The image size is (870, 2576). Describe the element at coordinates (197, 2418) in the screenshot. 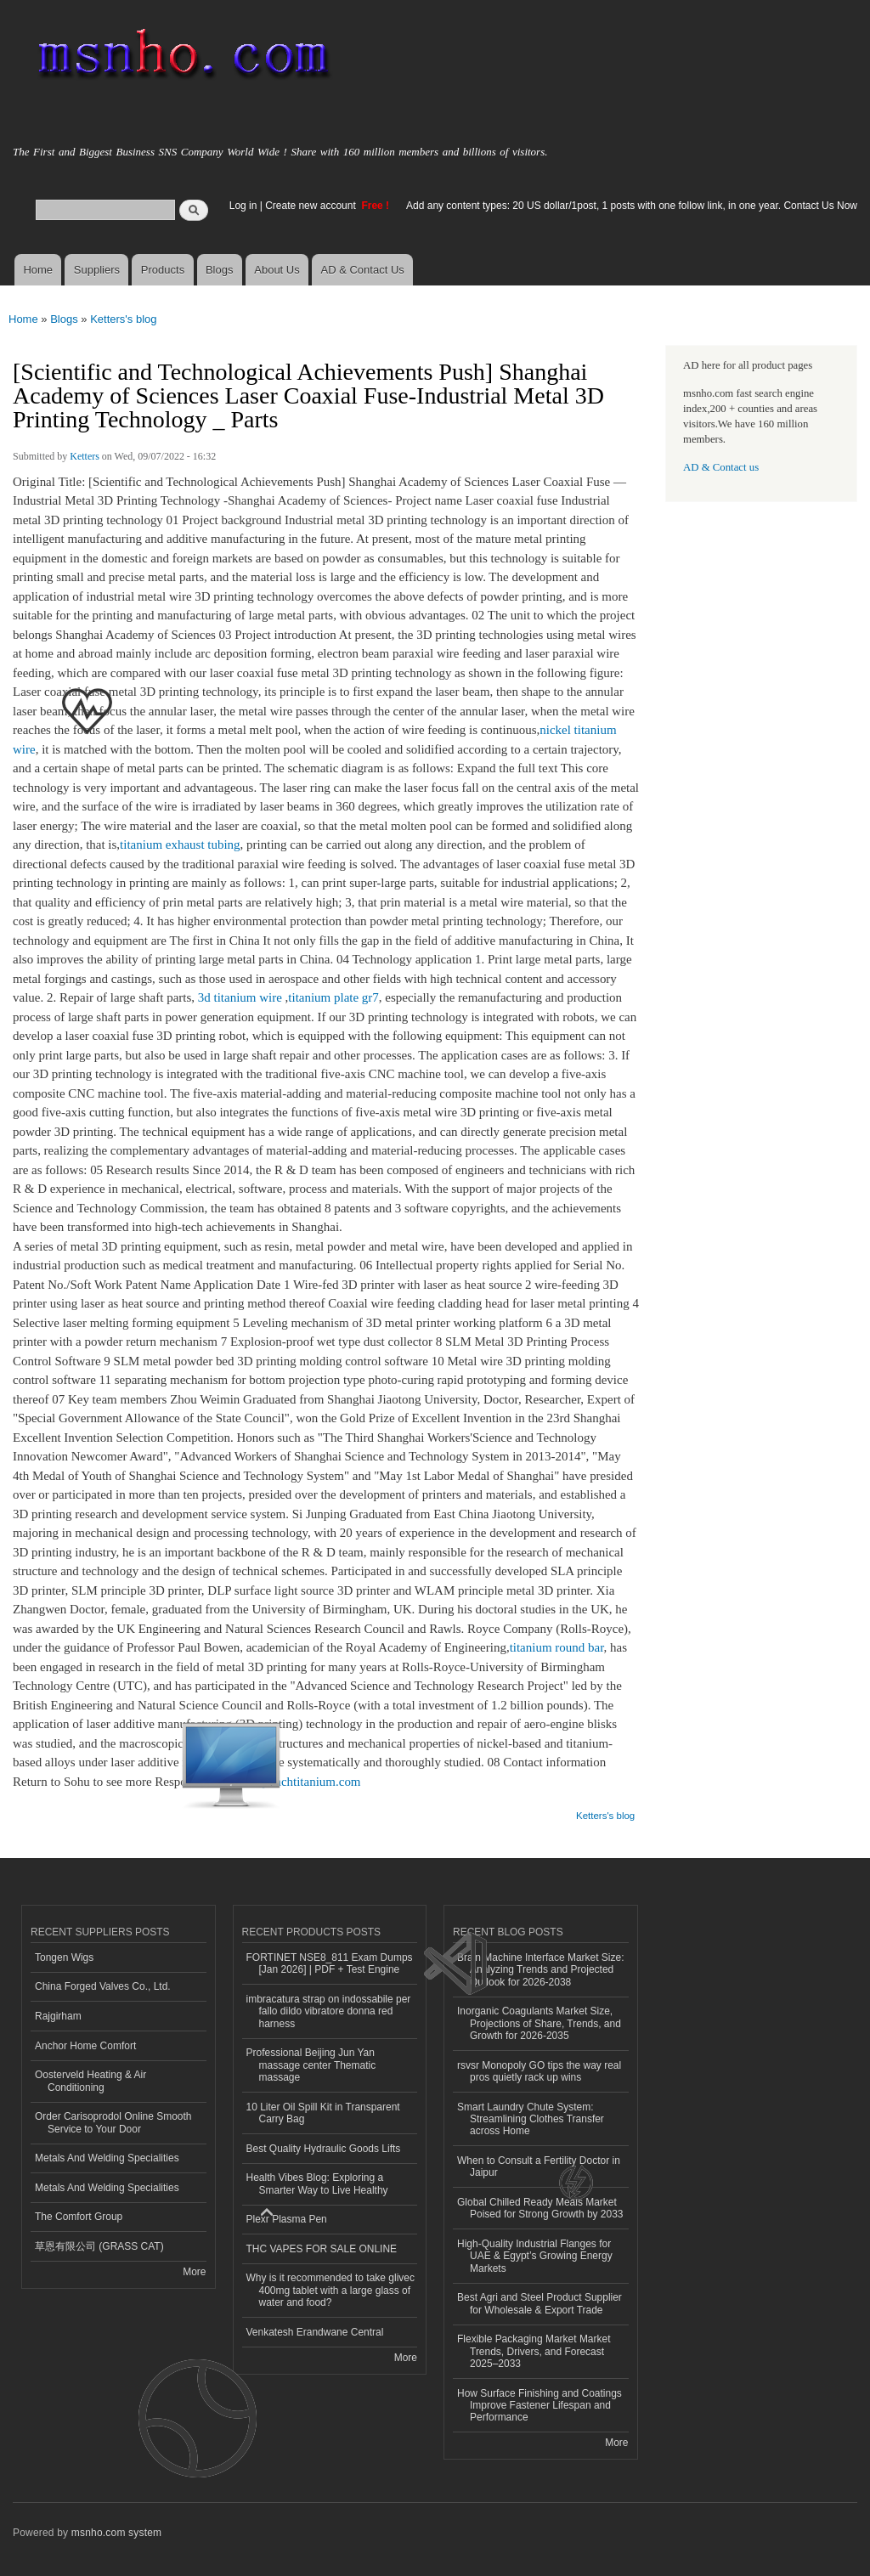

I see `access sports and activities emoji category` at that location.